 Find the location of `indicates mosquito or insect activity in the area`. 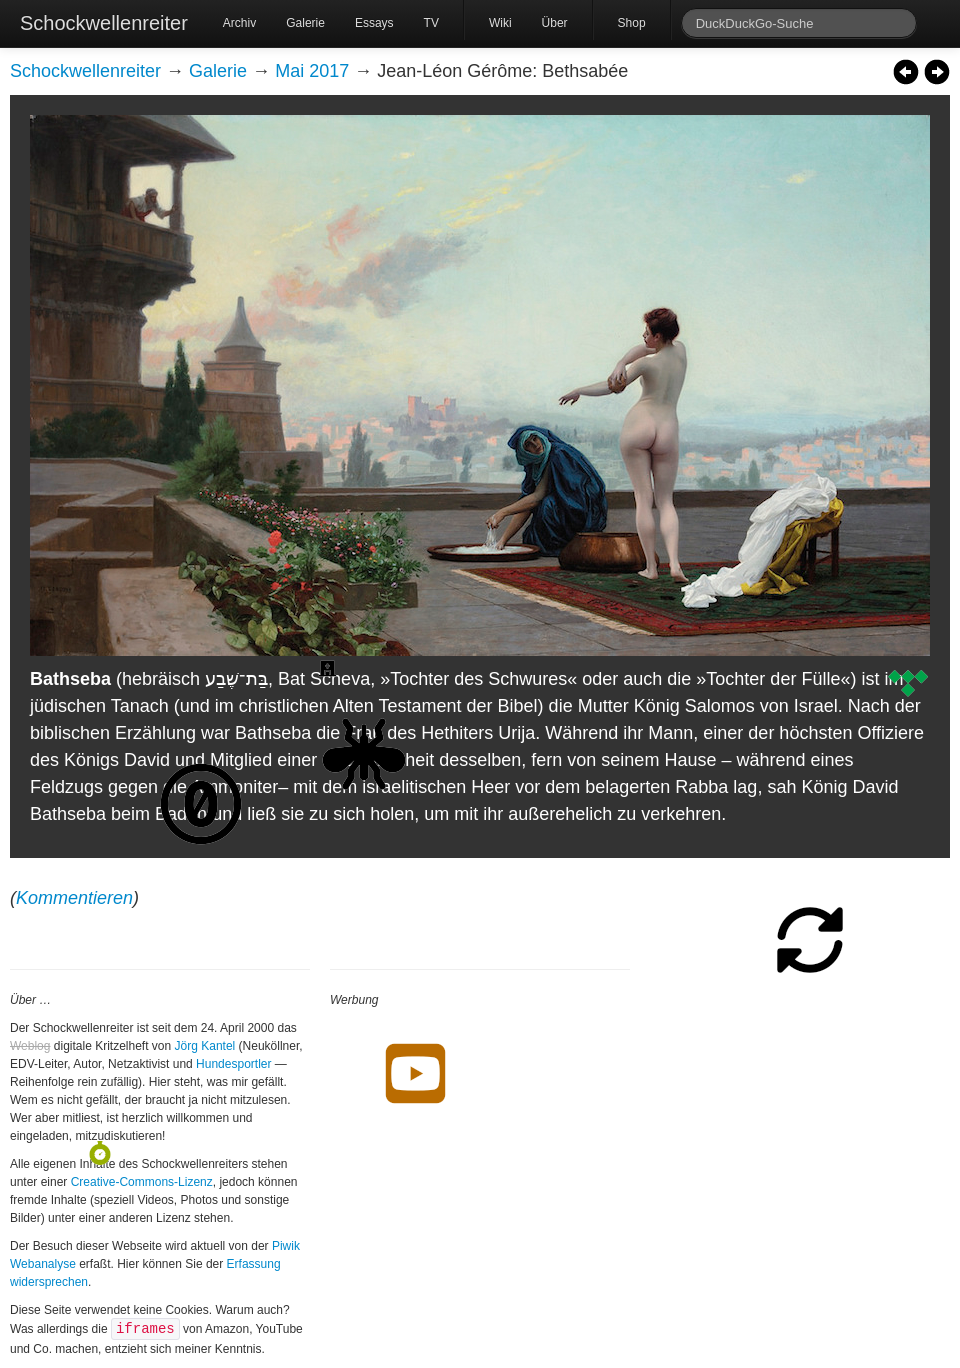

indicates mosquito or insect activity in the area is located at coordinates (364, 754).